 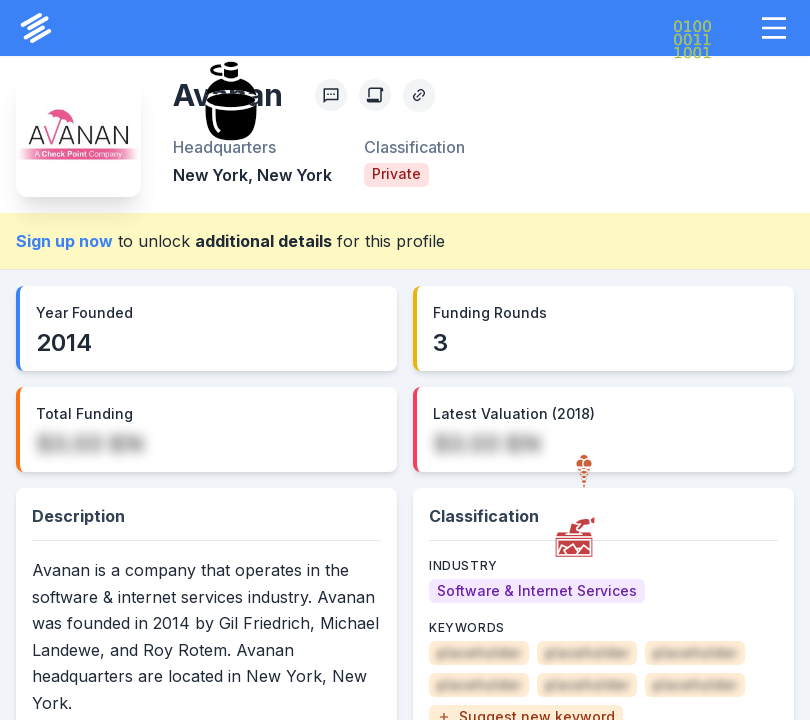 What do you see at coordinates (692, 39) in the screenshot?
I see `access computing or data processing features` at bounding box center [692, 39].